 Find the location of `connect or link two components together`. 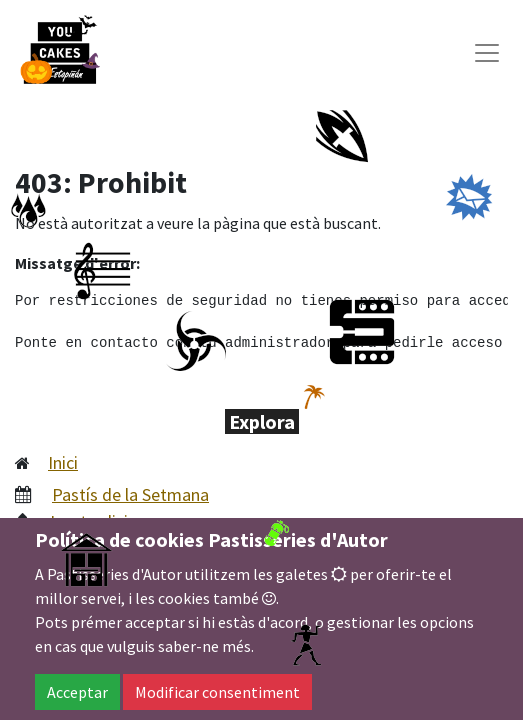

connect or link two components together is located at coordinates (362, 332).